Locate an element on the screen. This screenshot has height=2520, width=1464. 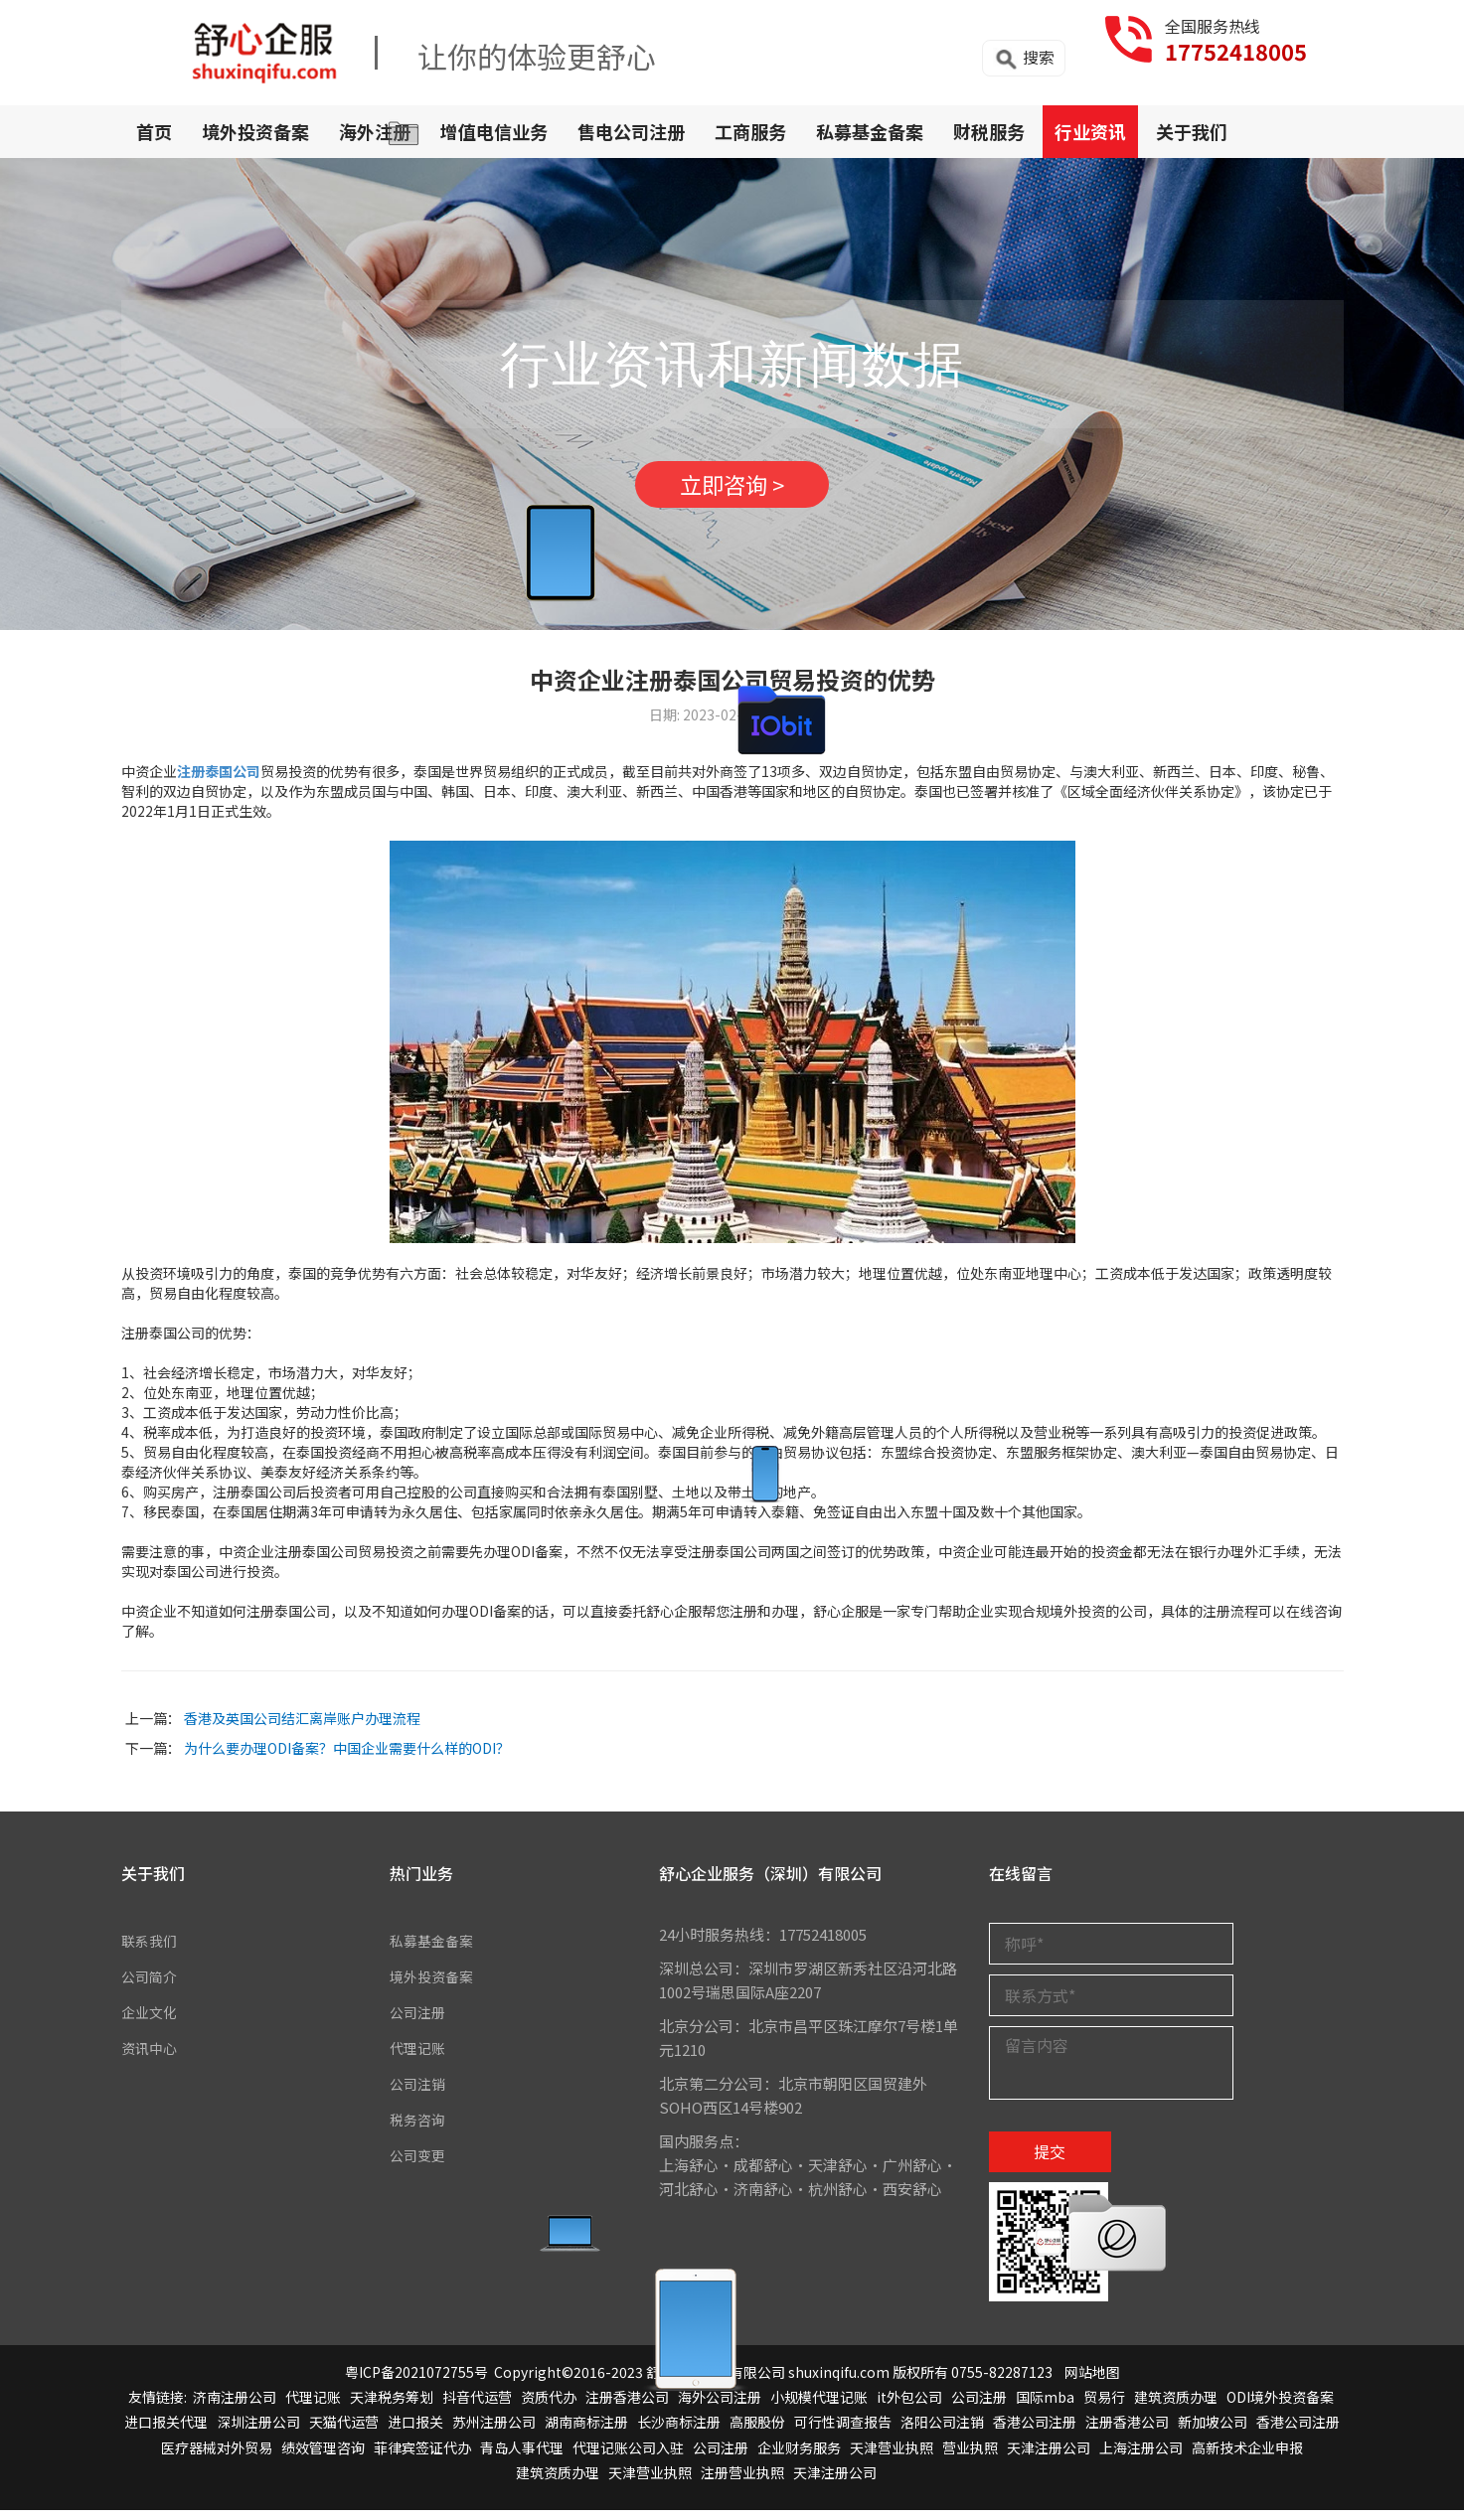
open the IObit application folder is located at coordinates (781, 722).